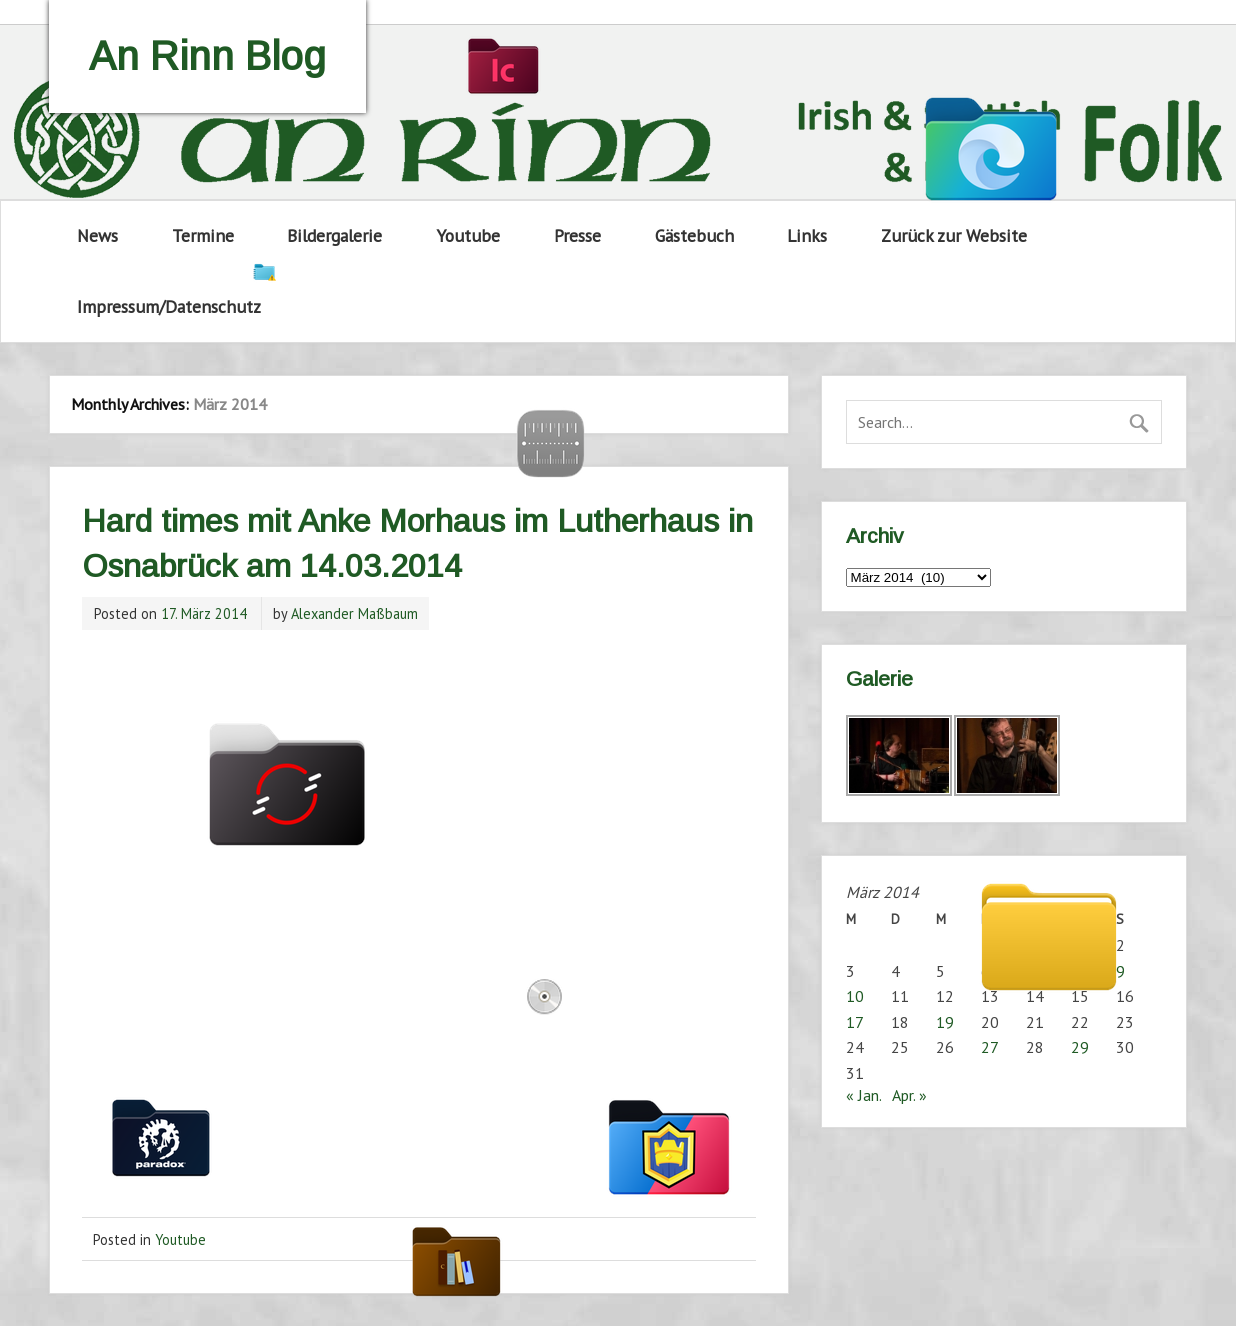 Image resolution: width=1236 pixels, height=1326 pixels. I want to click on open the Measure app, so click(550, 443).